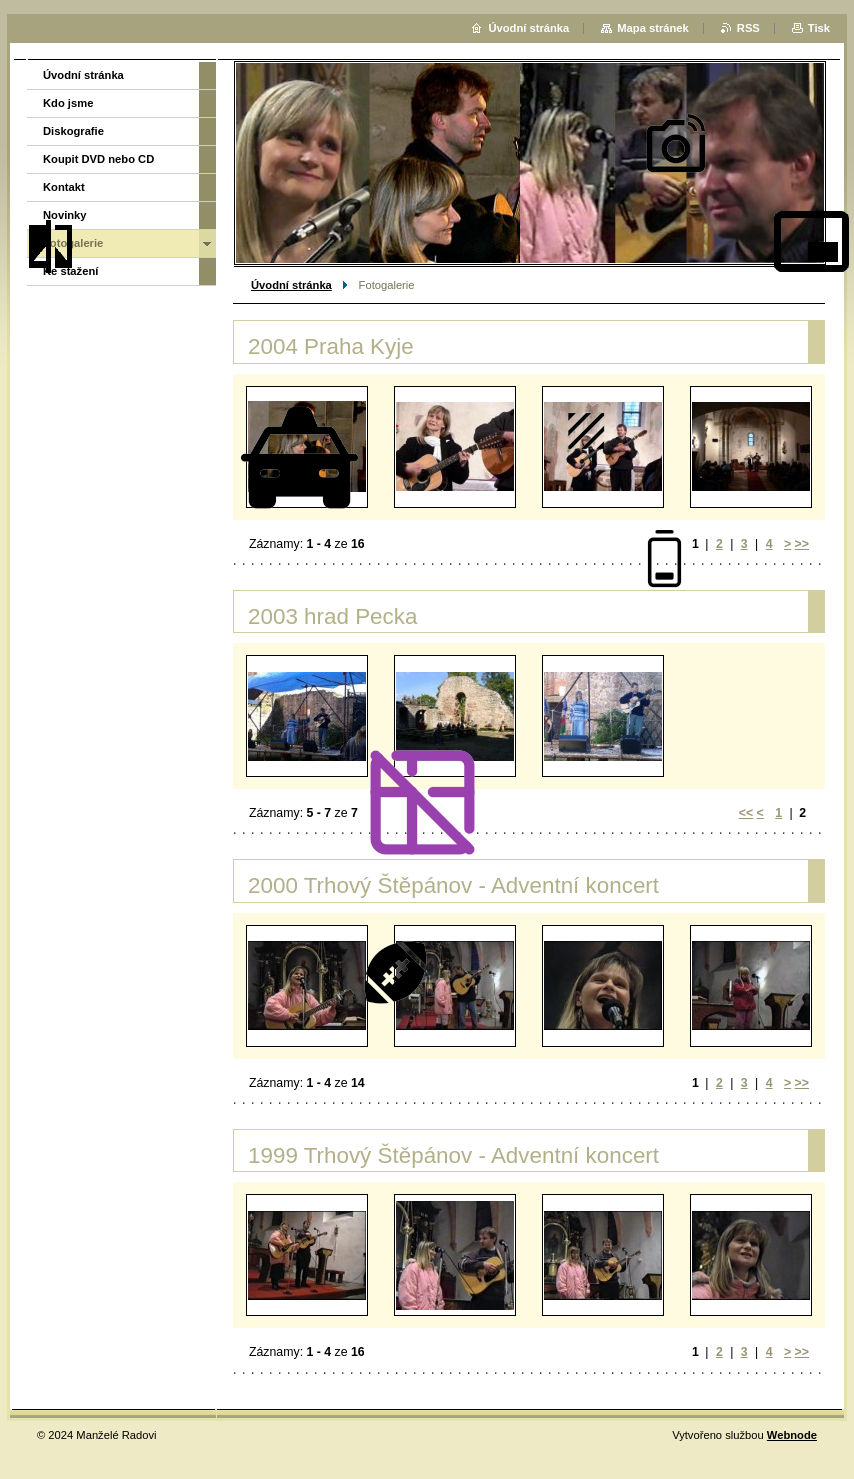  What do you see at coordinates (299, 465) in the screenshot?
I see `request a taxi or ride service` at bounding box center [299, 465].